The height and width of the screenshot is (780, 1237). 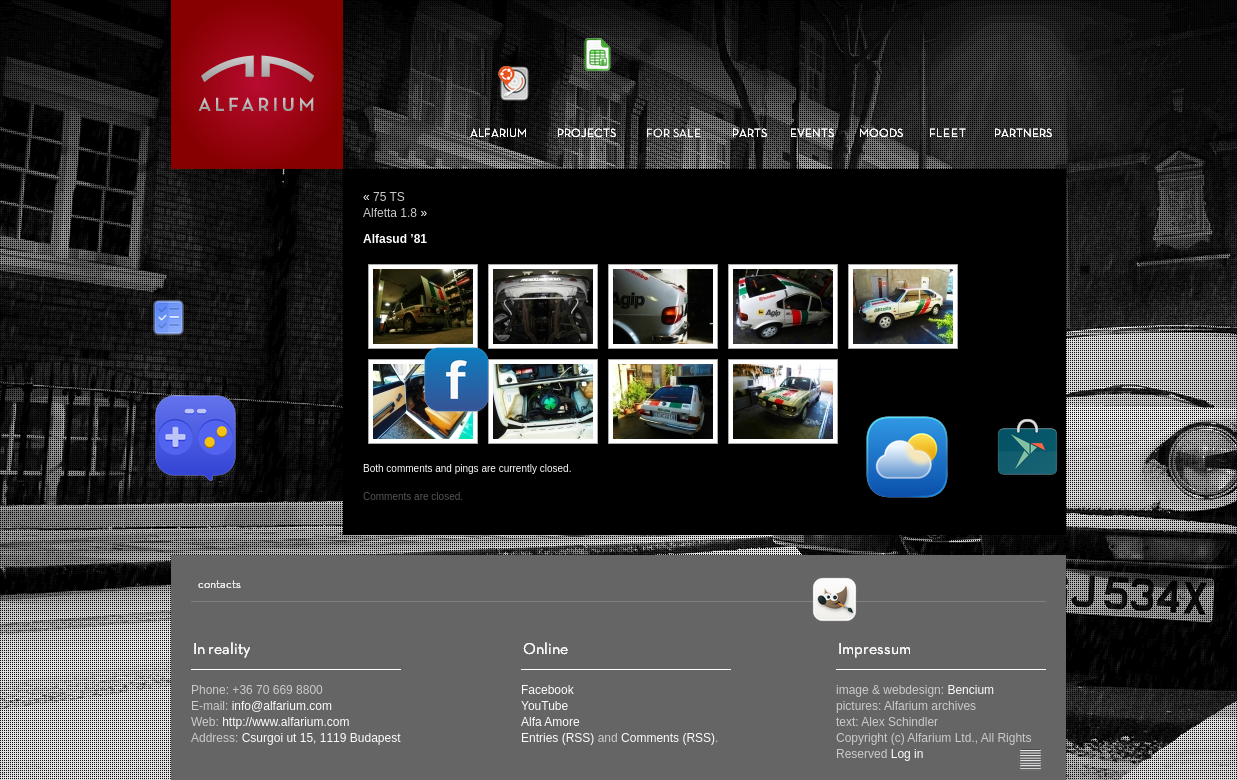 I want to click on open dissent messaging app, so click(x=195, y=435).